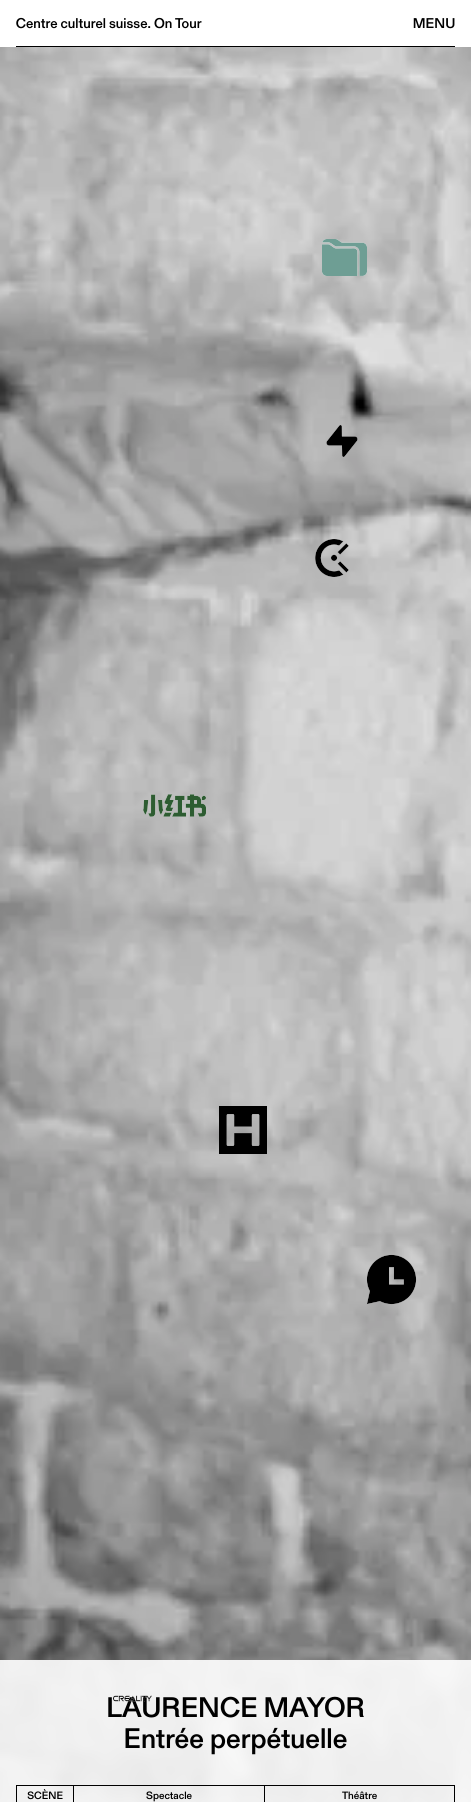 Image resolution: width=471 pixels, height=1802 pixels. Describe the element at coordinates (132, 1698) in the screenshot. I see `creality brand logo` at that location.